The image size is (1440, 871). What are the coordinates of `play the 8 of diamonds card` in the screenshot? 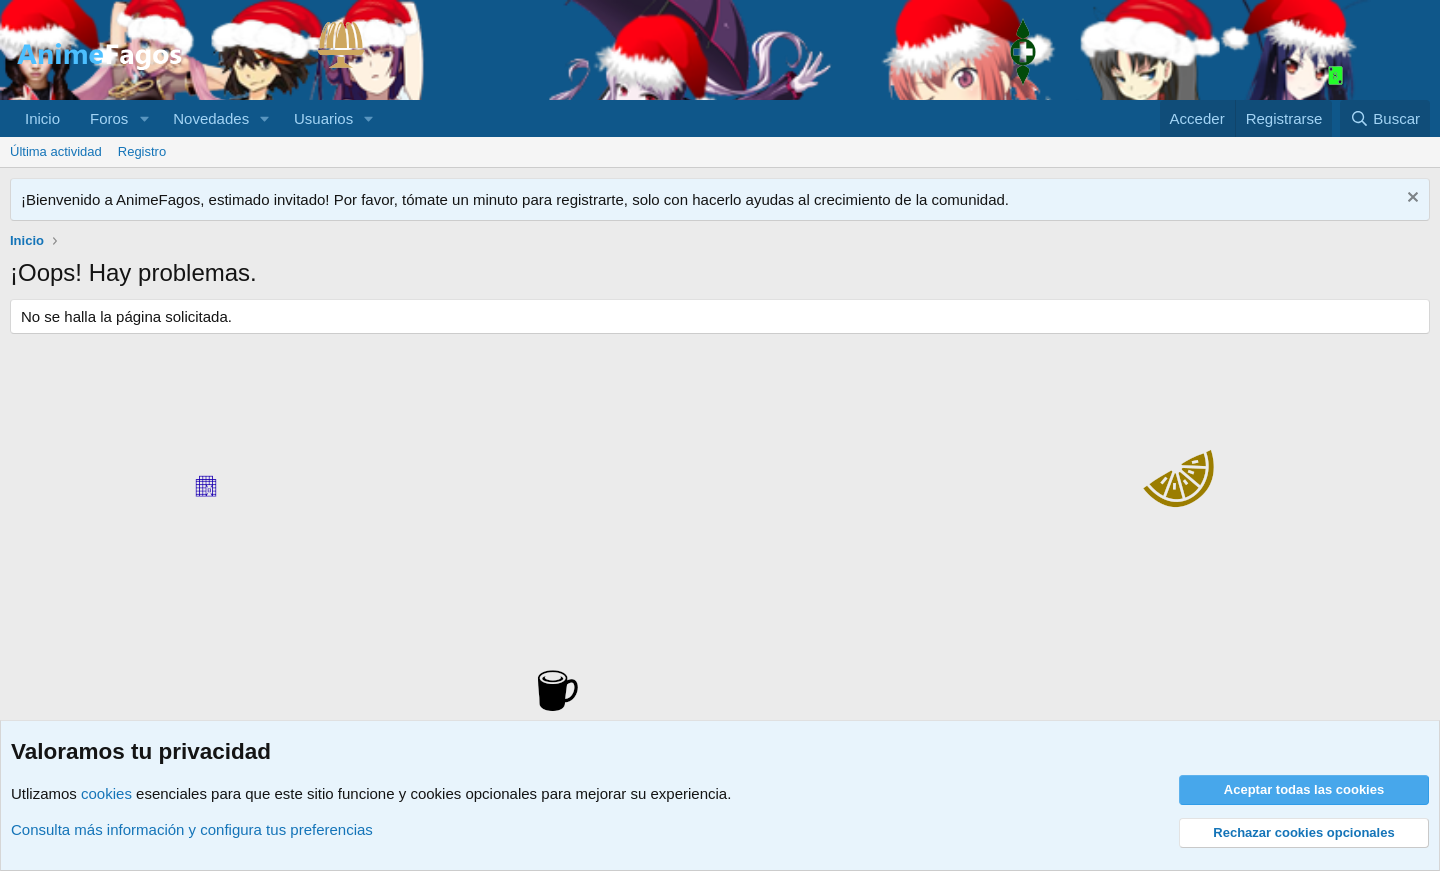 It's located at (1335, 75).